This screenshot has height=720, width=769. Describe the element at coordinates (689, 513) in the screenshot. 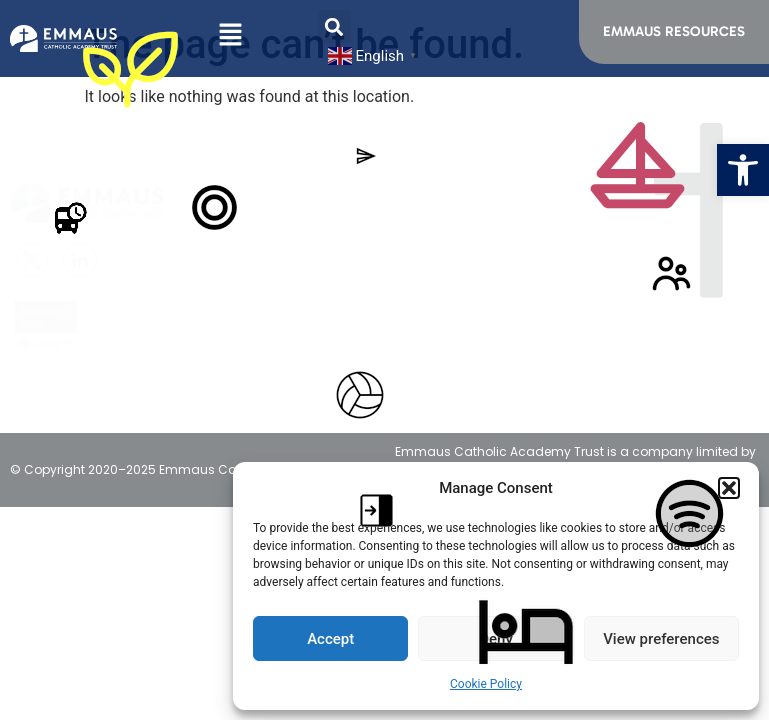

I see `open Spotify app` at that location.